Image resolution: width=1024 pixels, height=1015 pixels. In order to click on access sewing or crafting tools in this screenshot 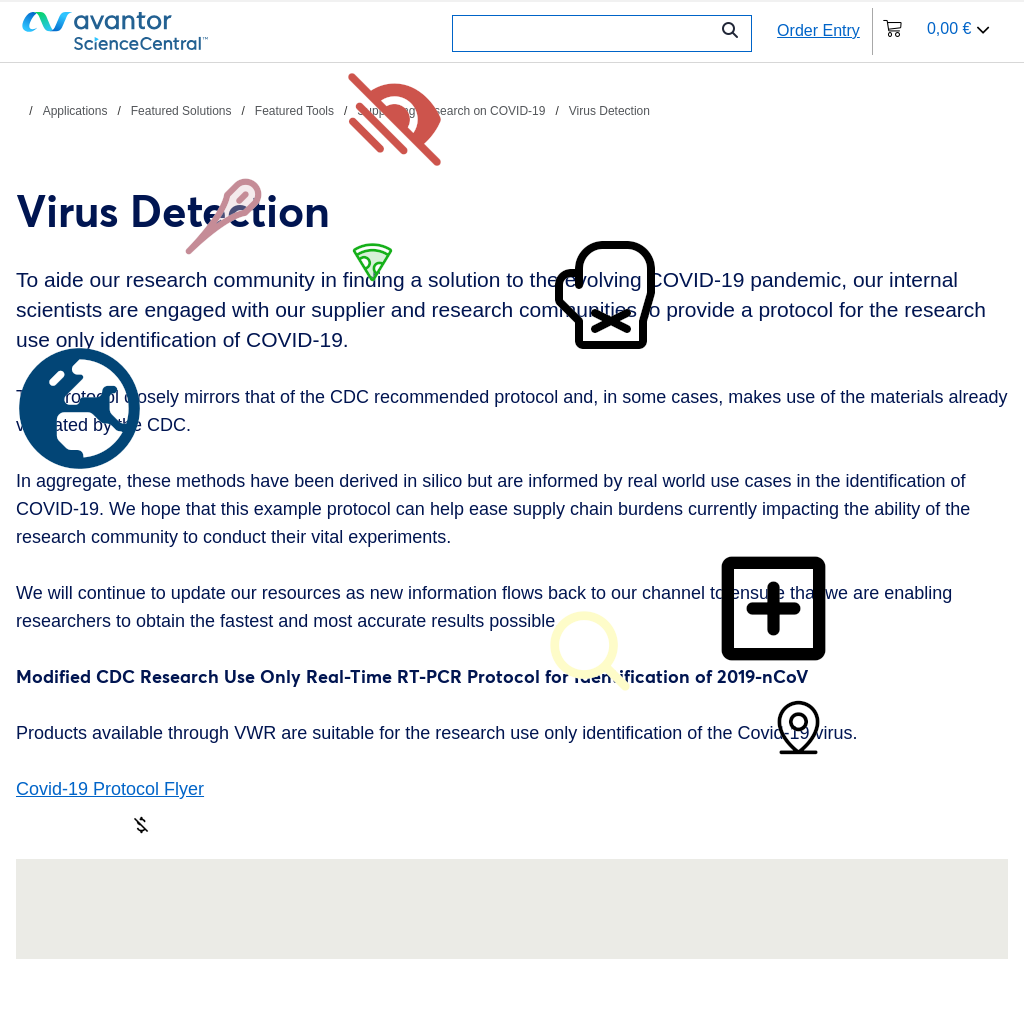, I will do `click(223, 216)`.